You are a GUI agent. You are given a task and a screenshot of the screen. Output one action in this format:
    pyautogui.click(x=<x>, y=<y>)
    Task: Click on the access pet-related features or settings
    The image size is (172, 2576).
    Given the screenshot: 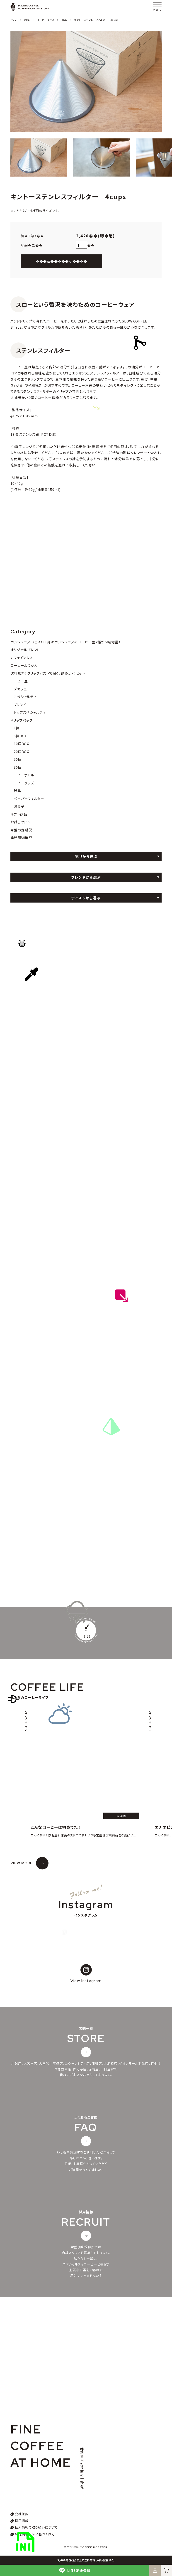 What is the action you would take?
    pyautogui.click(x=22, y=944)
    